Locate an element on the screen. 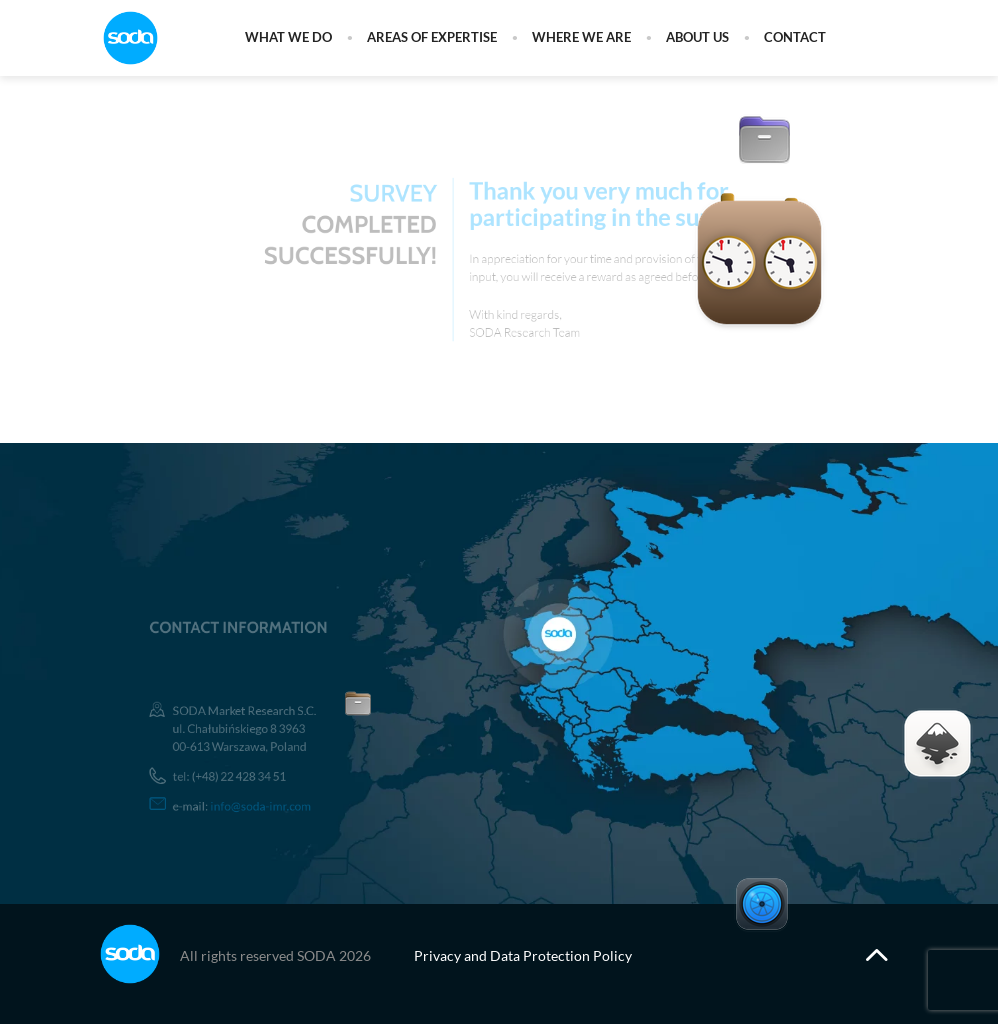 The height and width of the screenshot is (1024, 998). open inkscape vector graphics editor is located at coordinates (937, 743).